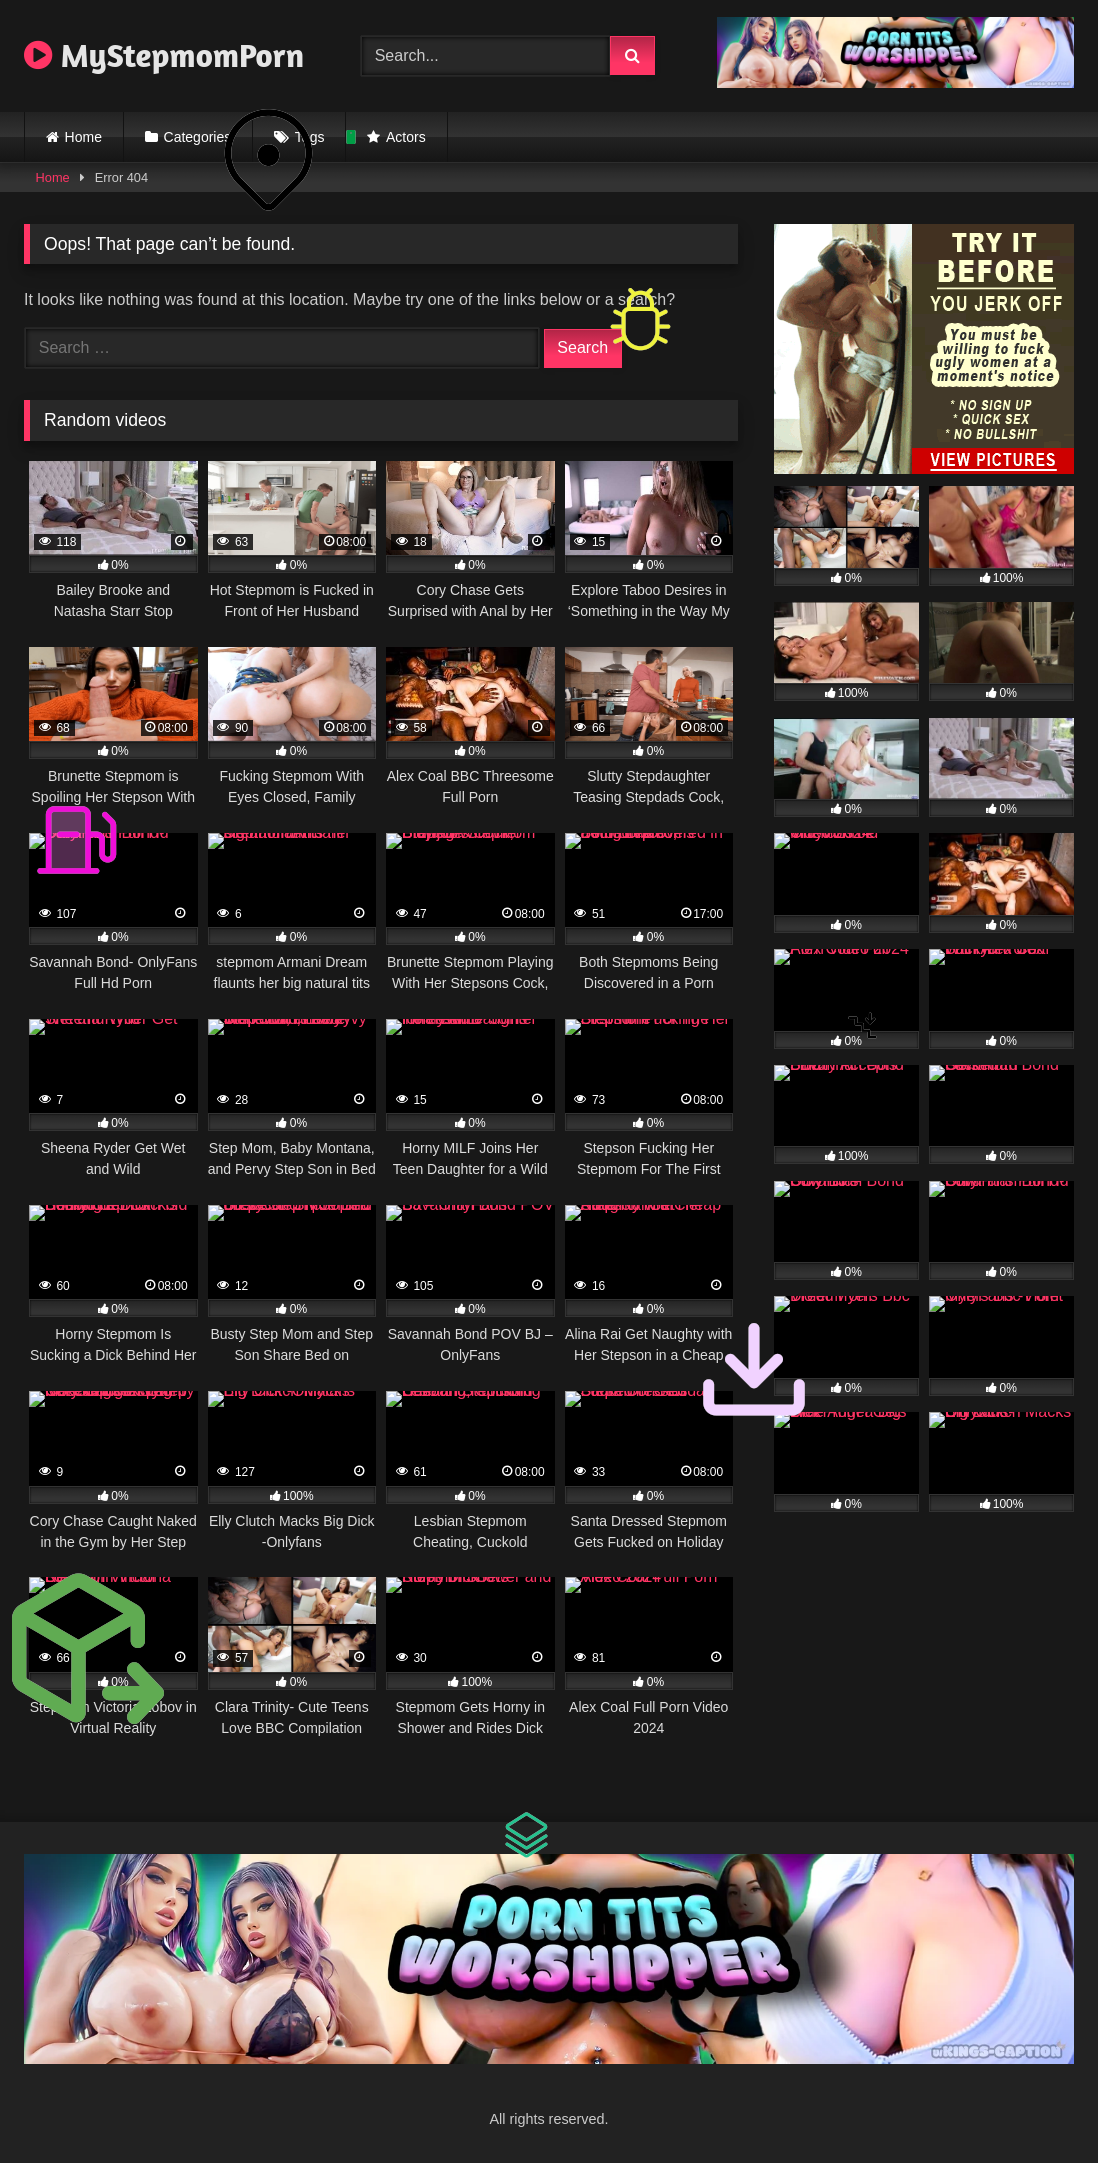 The height and width of the screenshot is (2163, 1098). Describe the element at coordinates (88, 1648) in the screenshot. I see `view packages that depend on this repository` at that location.